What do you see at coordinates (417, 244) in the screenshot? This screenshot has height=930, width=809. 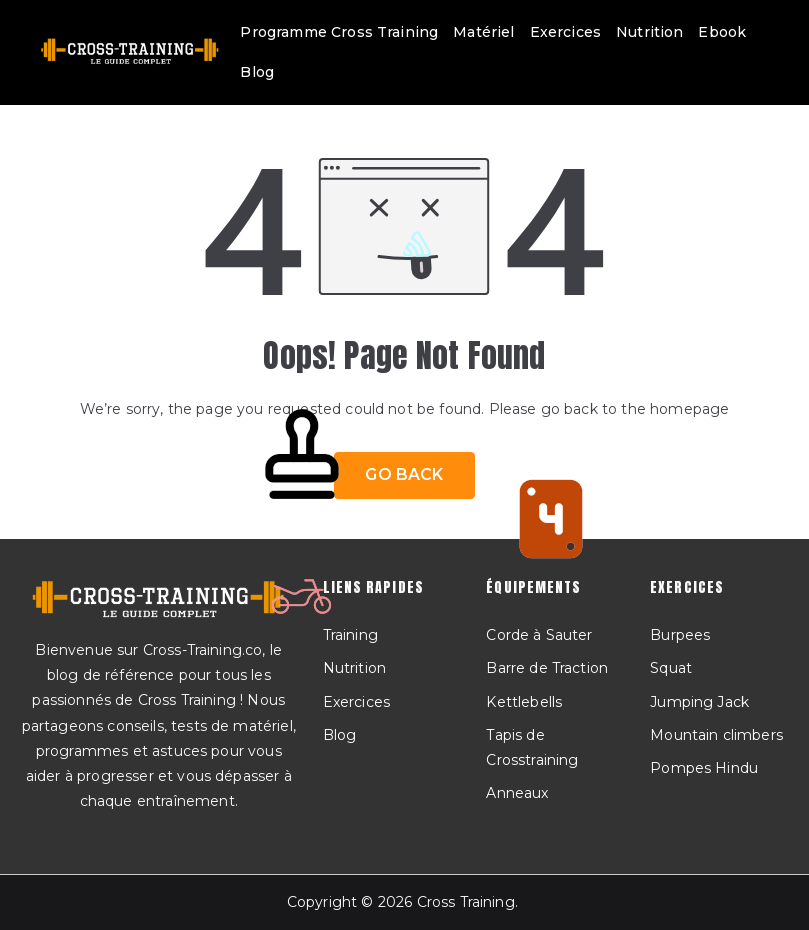 I see `sentry error monitoring integration` at bounding box center [417, 244].